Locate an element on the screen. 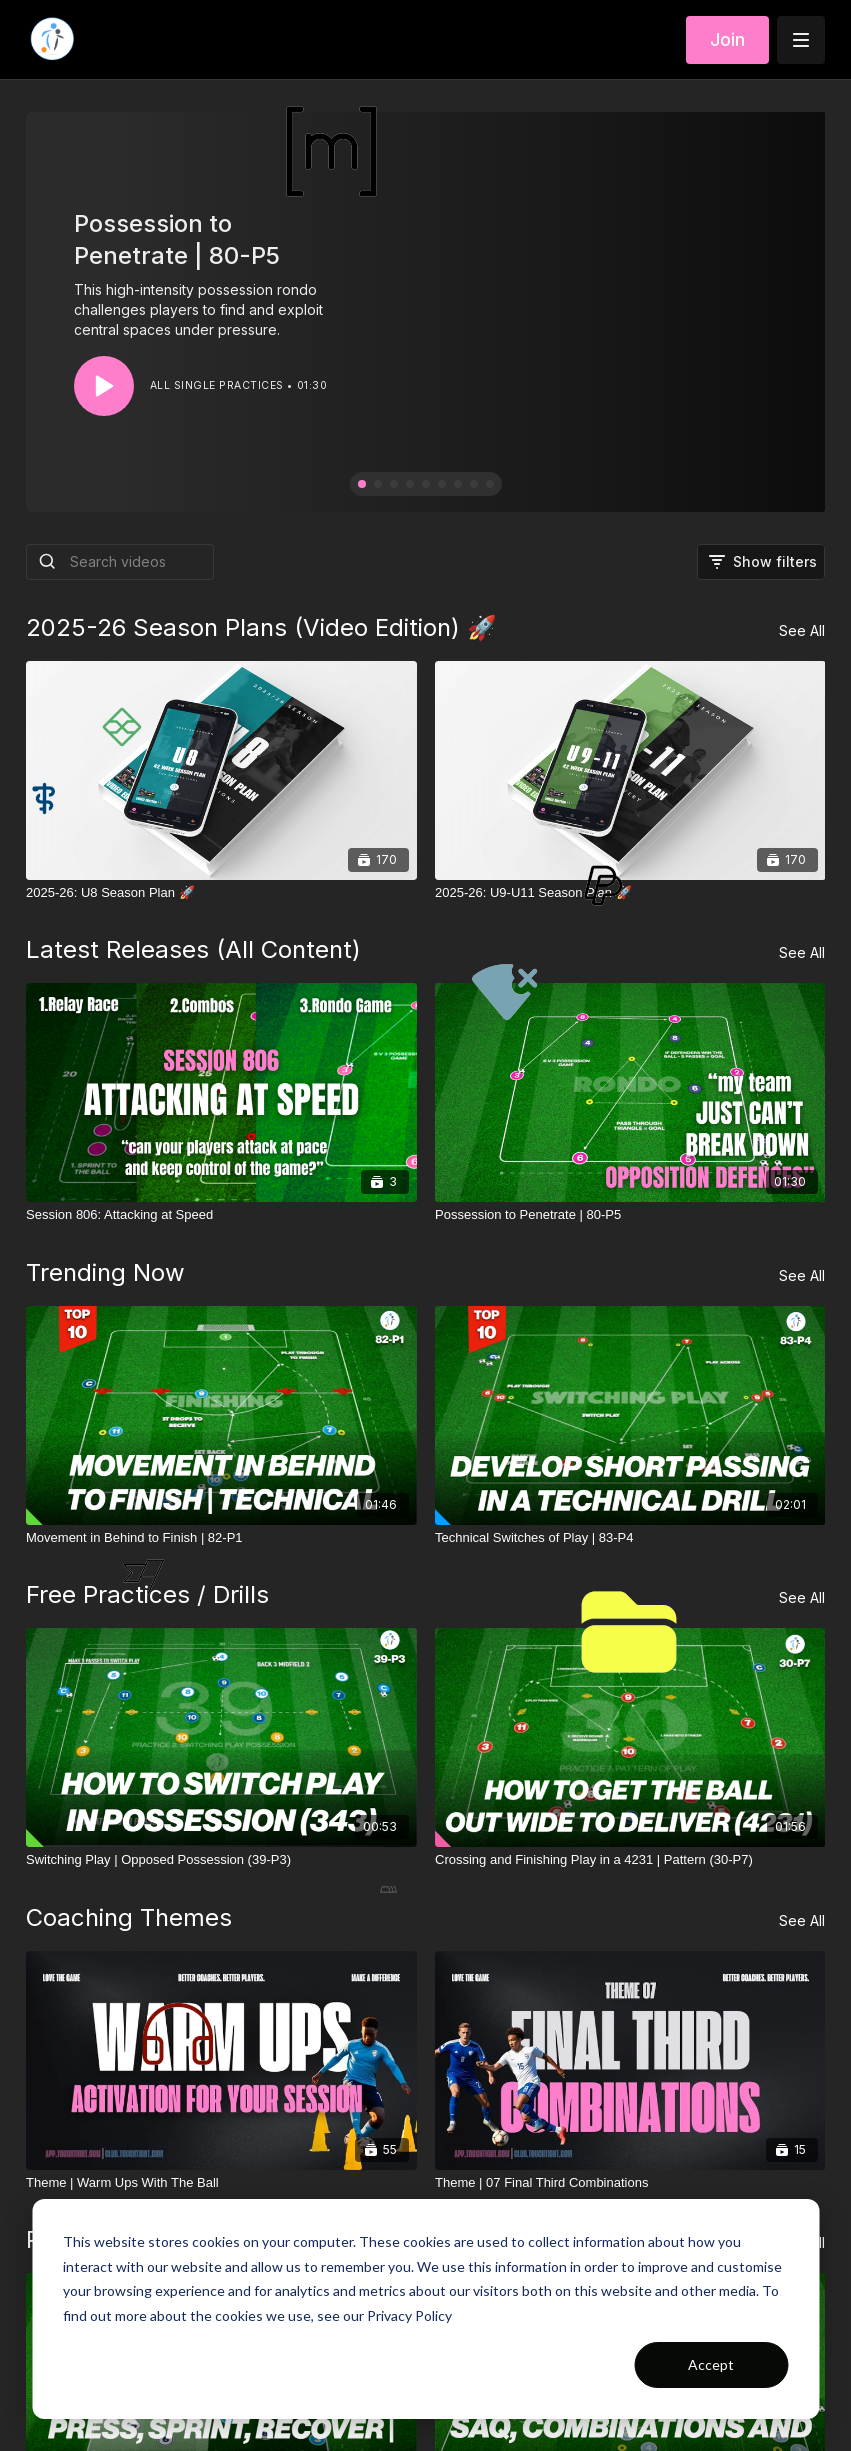 This screenshot has height=2451, width=851. access Pix payment options is located at coordinates (122, 727).